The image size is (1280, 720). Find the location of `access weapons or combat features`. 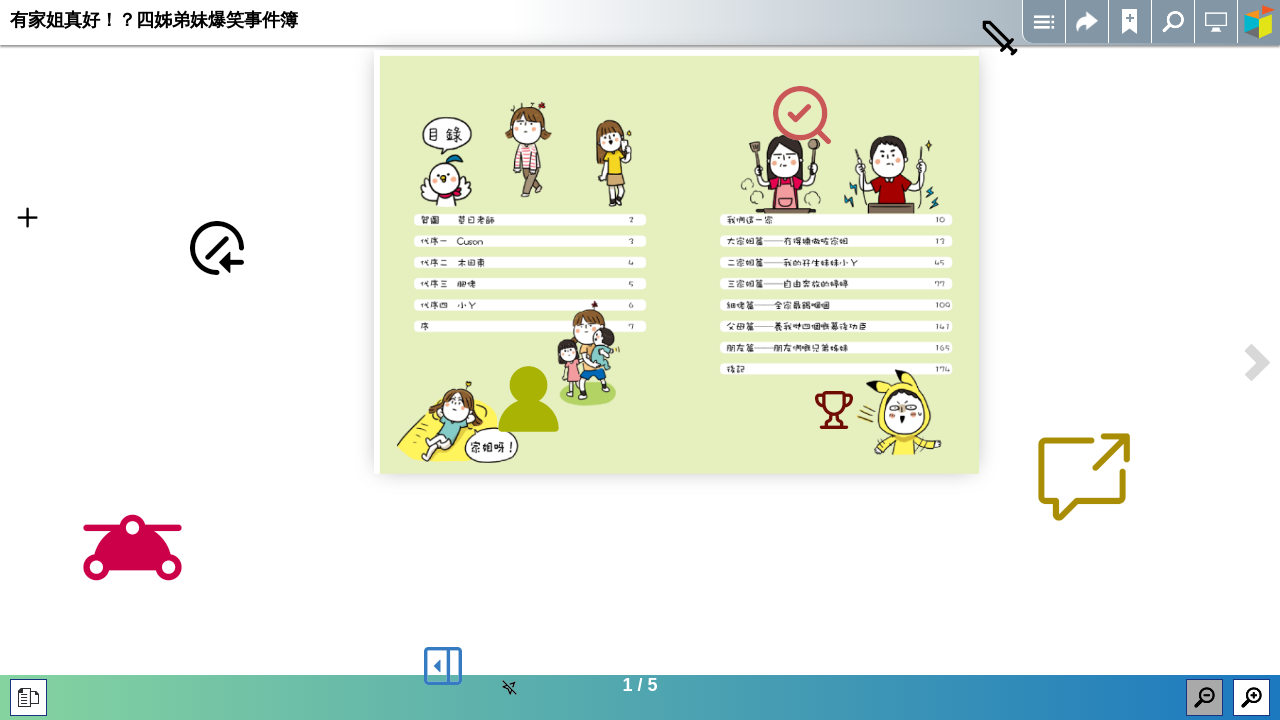

access weapons or combat features is located at coordinates (1000, 38).